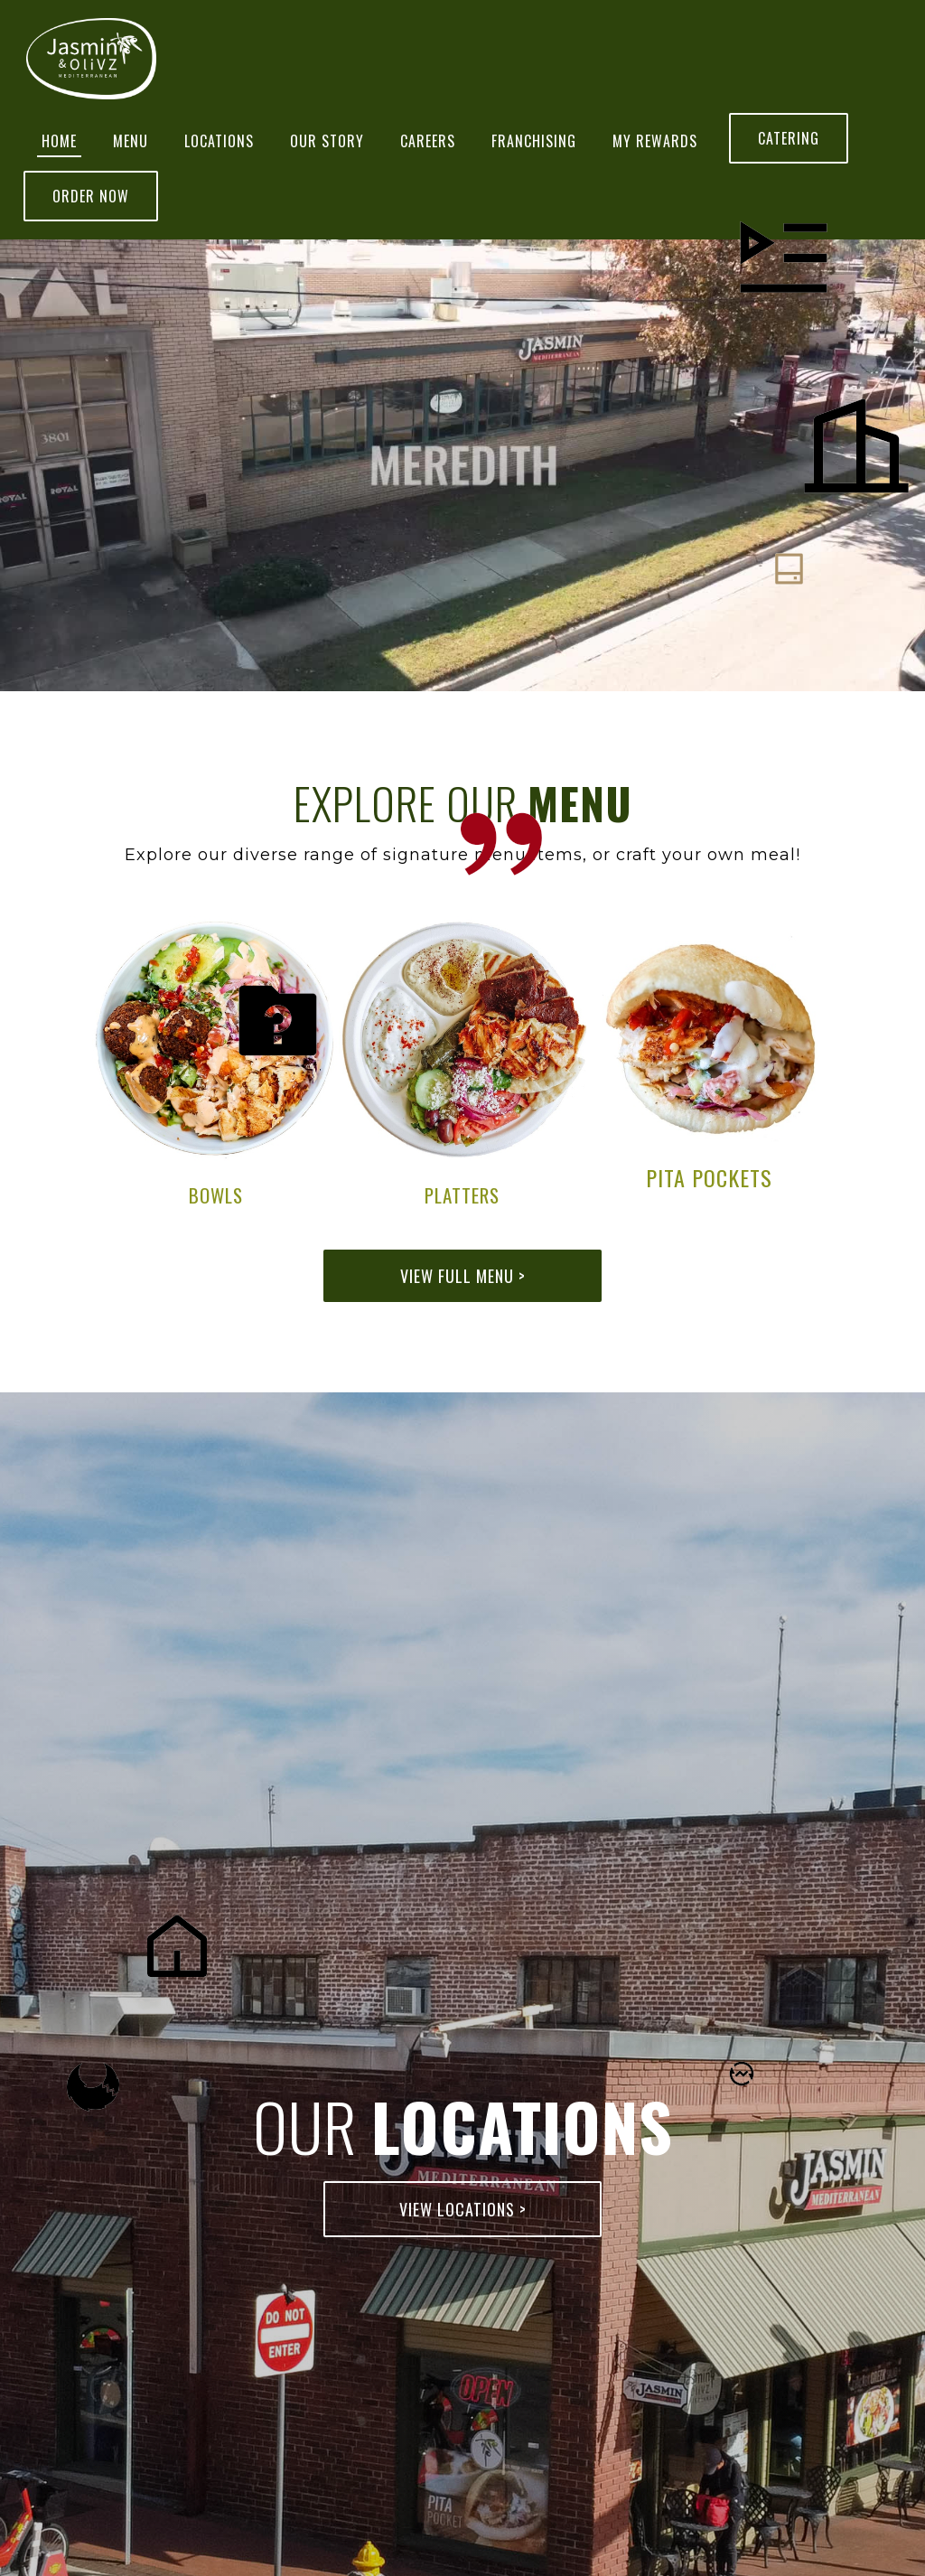  What do you see at coordinates (177, 1947) in the screenshot?
I see `navigate to home screen` at bounding box center [177, 1947].